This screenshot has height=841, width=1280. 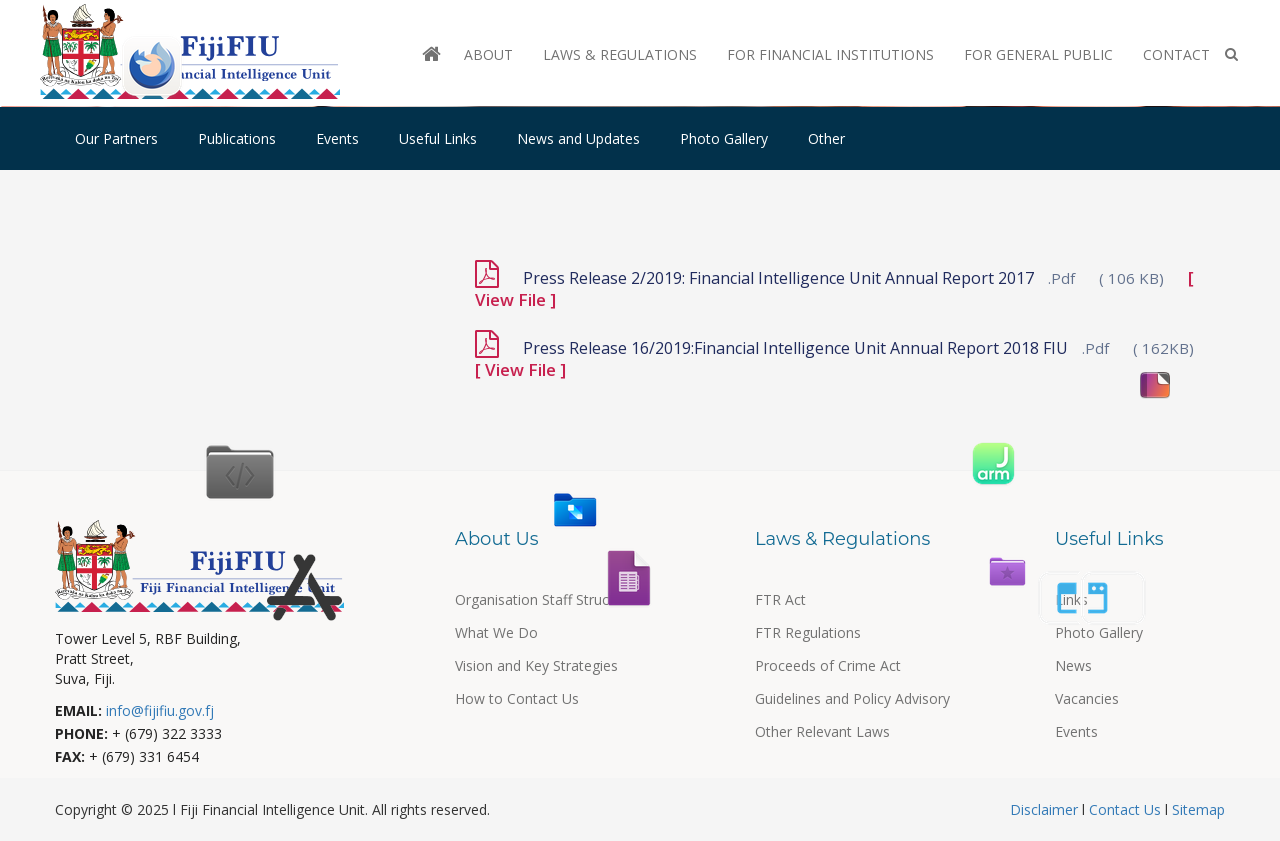 What do you see at coordinates (629, 578) in the screenshot?
I see `open a Microsoft OneNote file` at bounding box center [629, 578].